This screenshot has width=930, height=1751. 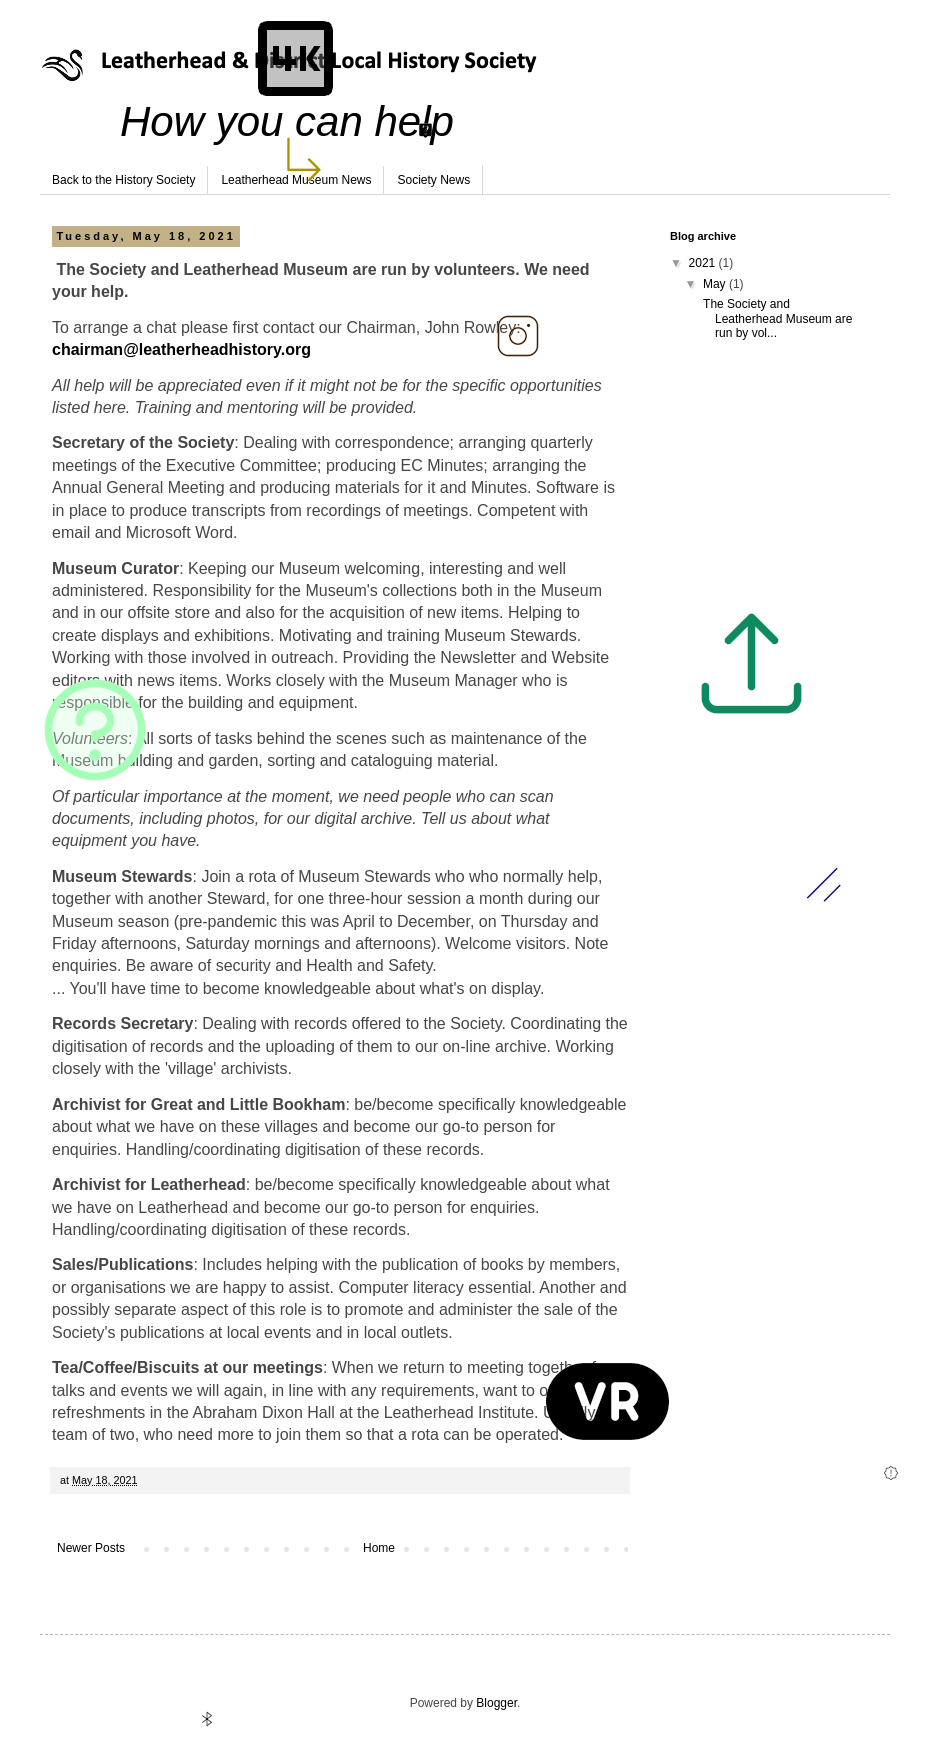 I want to click on indicates signal strength or connectivity level, so click(x=824, y=885).